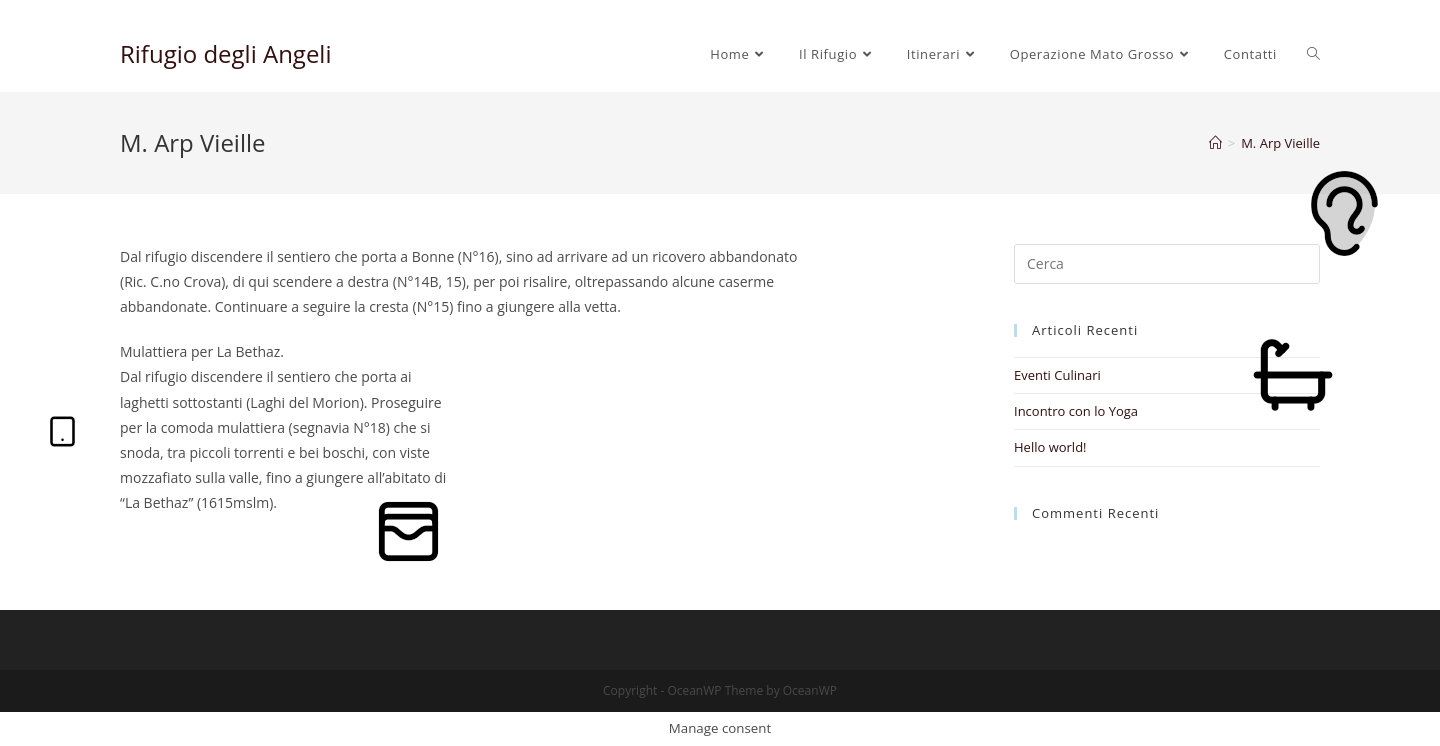 This screenshot has width=1440, height=746. I want to click on access audio or hearing settings, so click(1344, 213).